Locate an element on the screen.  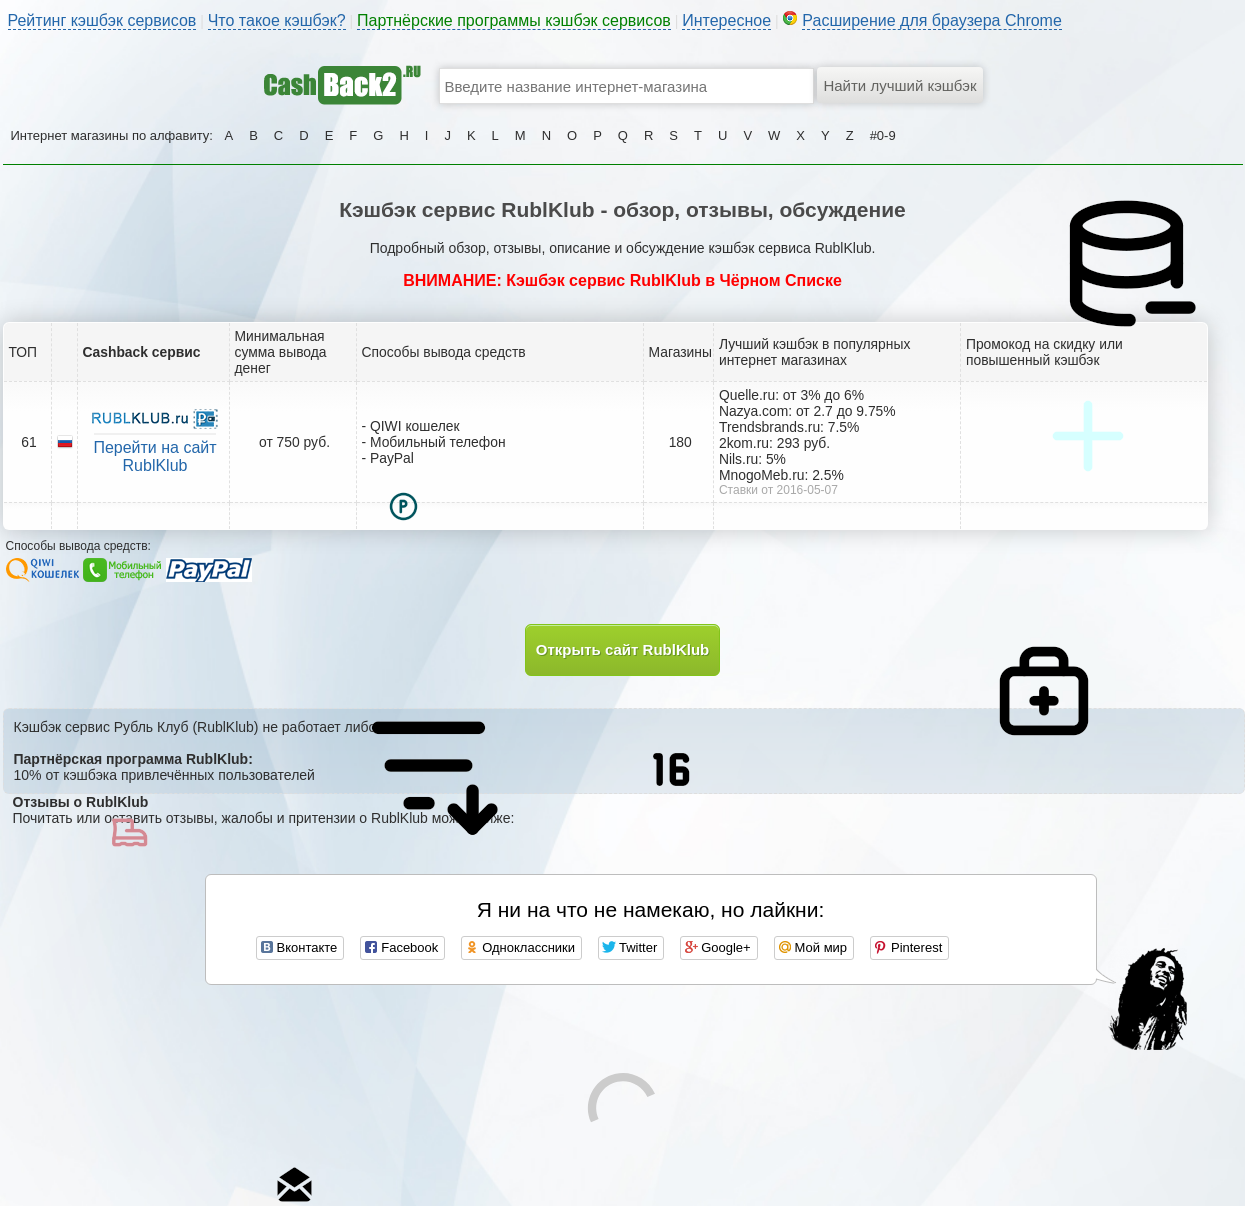
indicates item number 16 in a list or sequence is located at coordinates (669, 769).